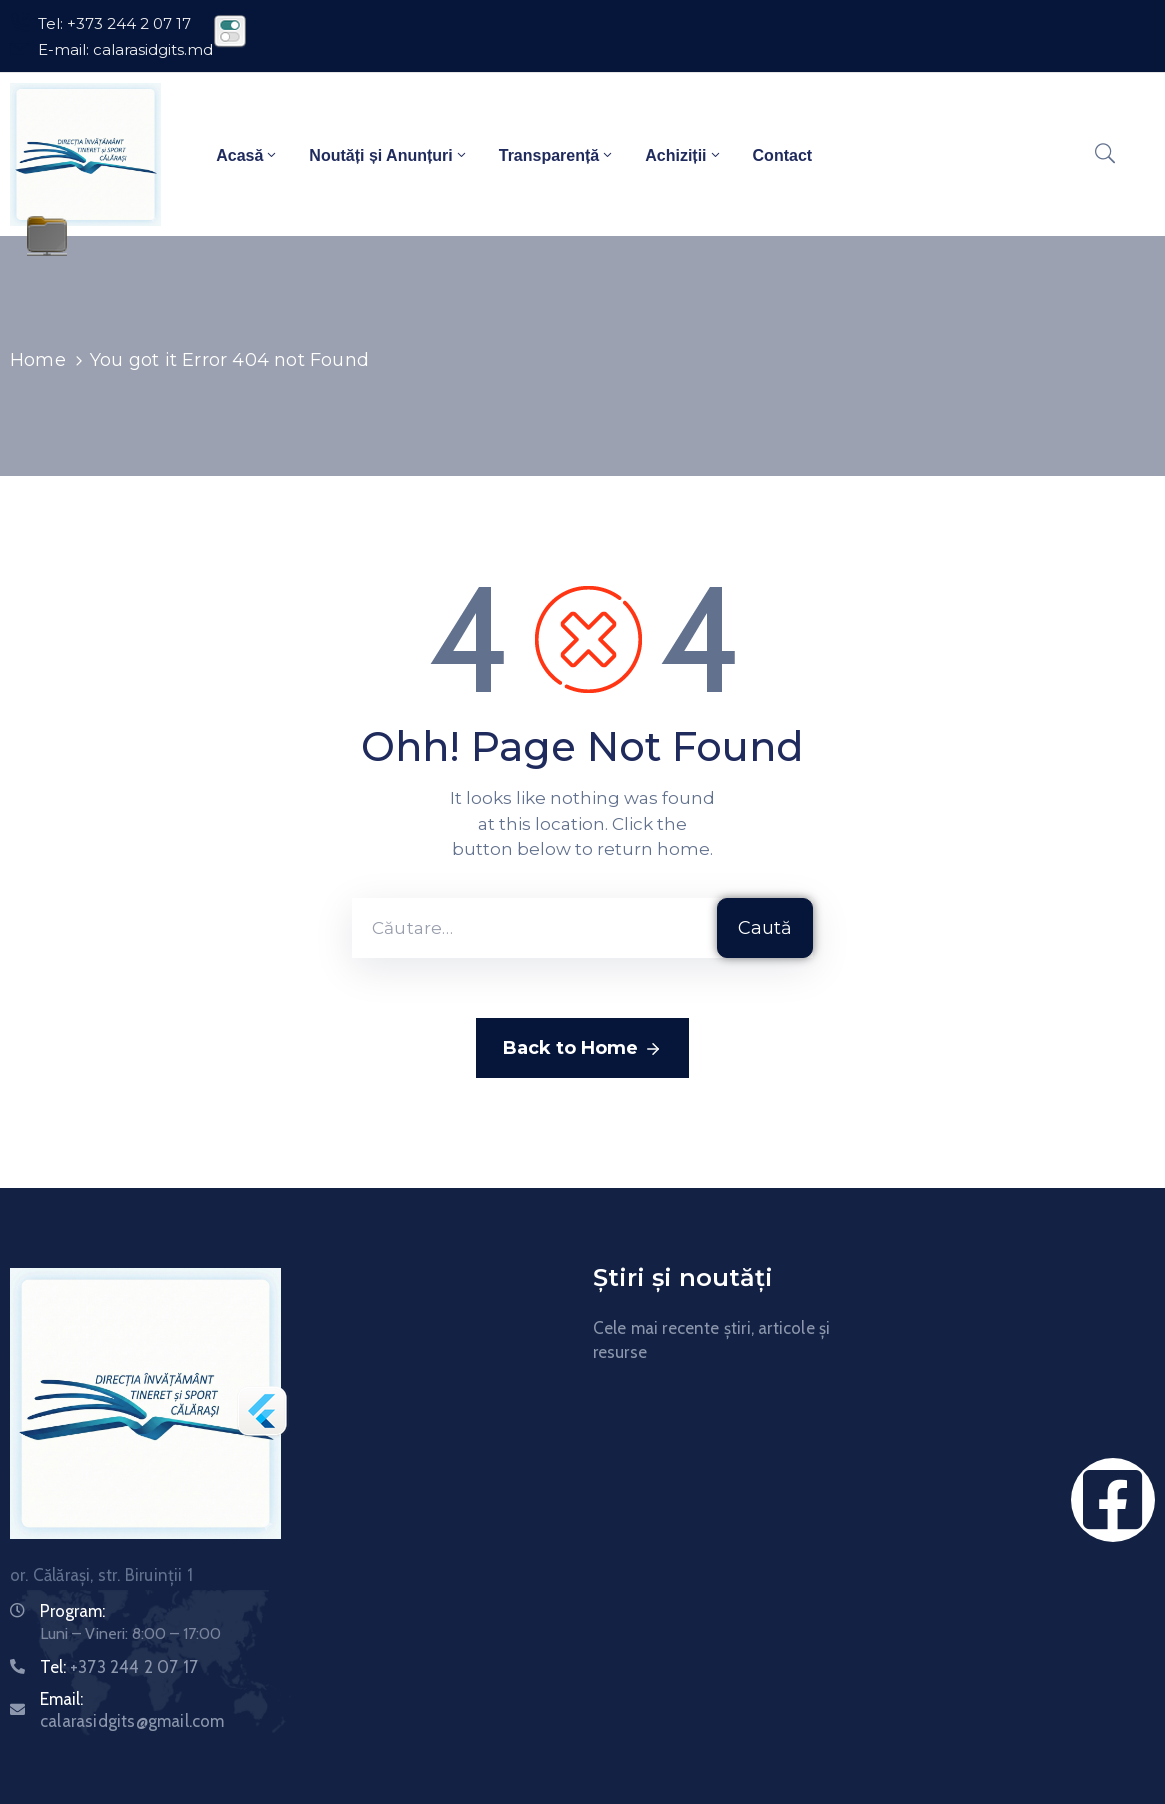 The image size is (1165, 1804). Describe the element at coordinates (47, 236) in the screenshot. I see `access files stored on a remote server or network location` at that location.